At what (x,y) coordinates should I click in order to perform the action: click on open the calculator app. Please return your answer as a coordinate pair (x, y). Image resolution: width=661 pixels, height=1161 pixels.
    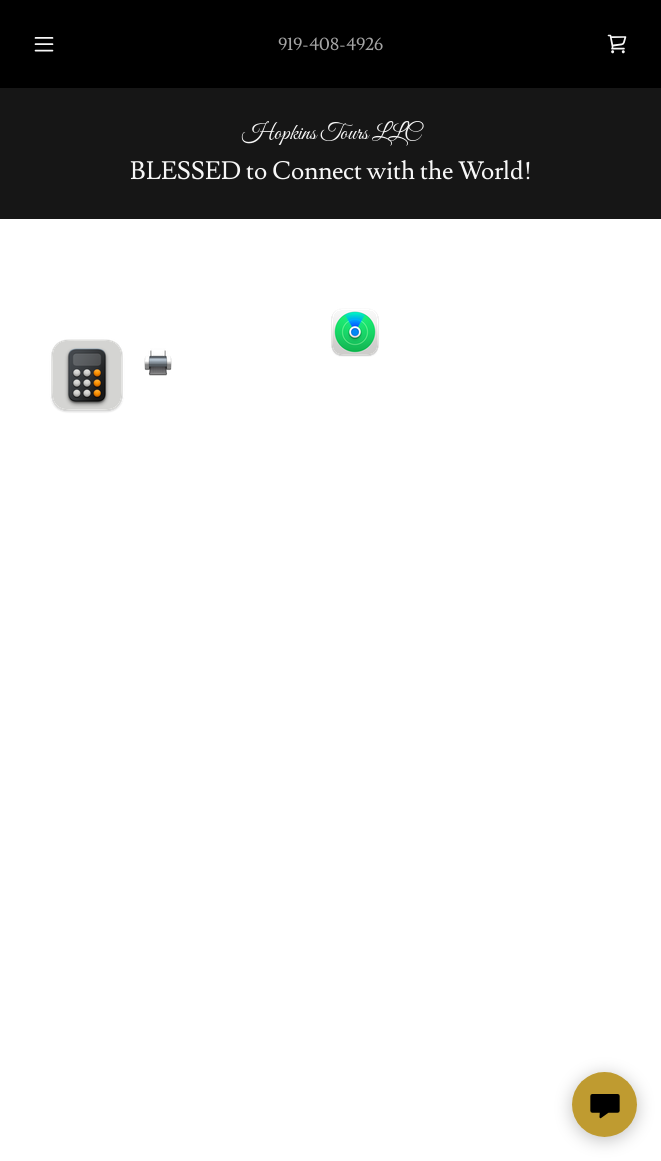
    Looking at the image, I should click on (87, 375).